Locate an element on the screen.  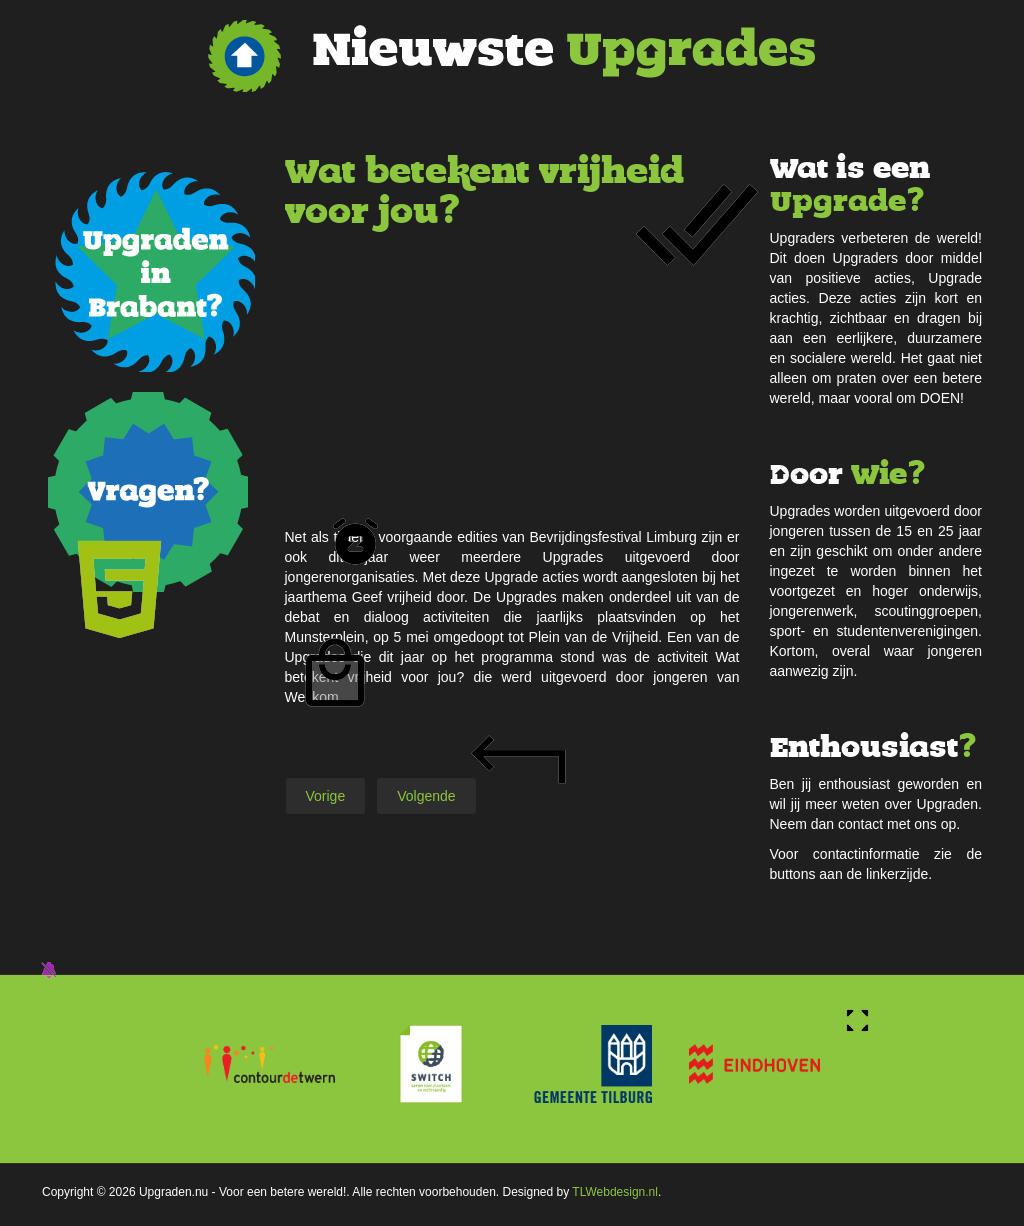
go back to previous screen is located at coordinates (519, 760).